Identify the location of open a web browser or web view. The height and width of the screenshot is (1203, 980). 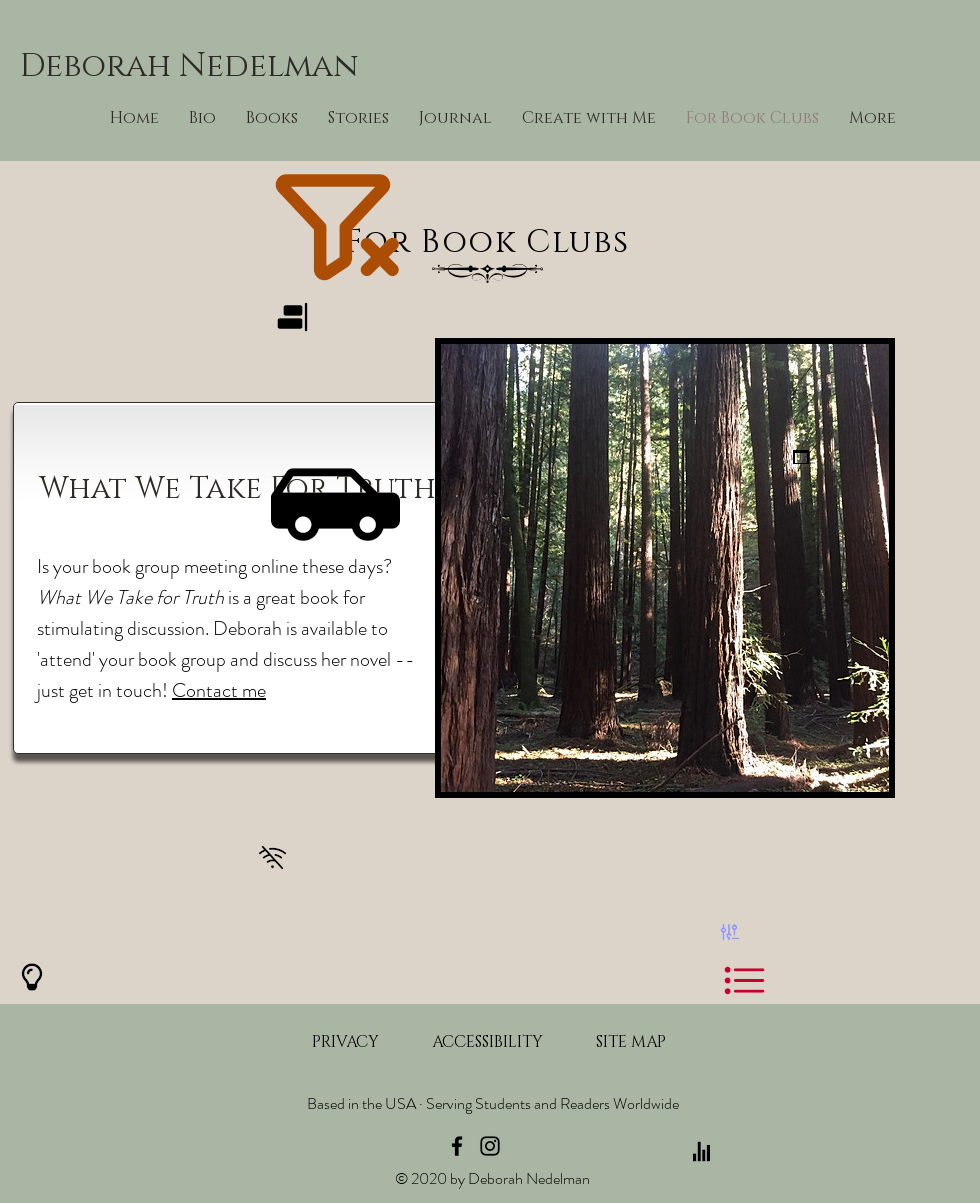
(801, 457).